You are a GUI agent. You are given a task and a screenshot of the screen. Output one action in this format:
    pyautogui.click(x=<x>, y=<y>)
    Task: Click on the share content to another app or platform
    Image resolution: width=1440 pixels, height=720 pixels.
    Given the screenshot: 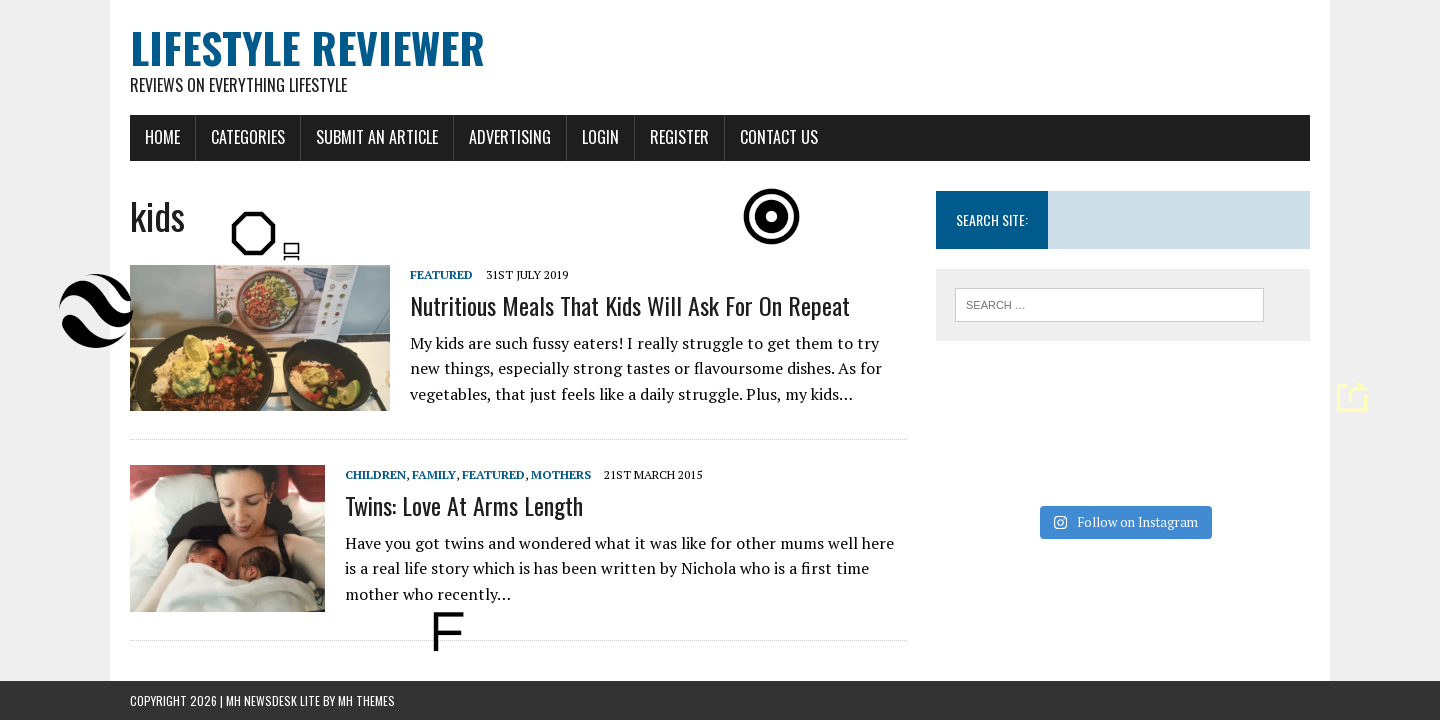 What is the action you would take?
    pyautogui.click(x=1352, y=398)
    